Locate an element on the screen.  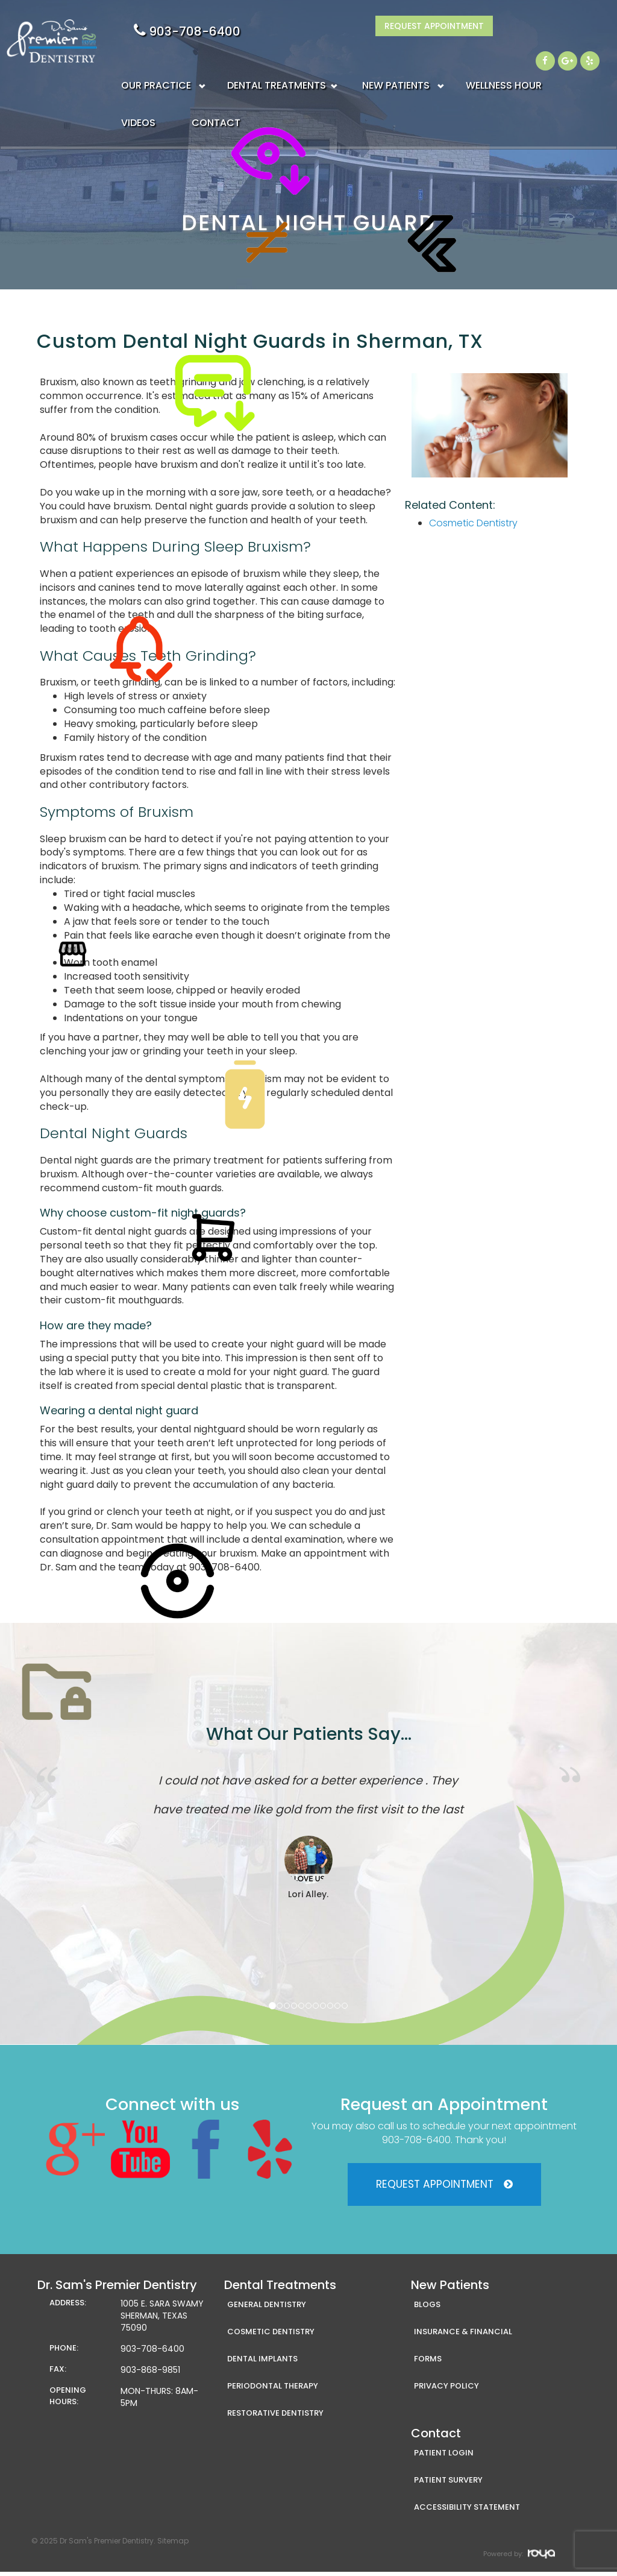
indicates device is currently charging is located at coordinates (245, 1095).